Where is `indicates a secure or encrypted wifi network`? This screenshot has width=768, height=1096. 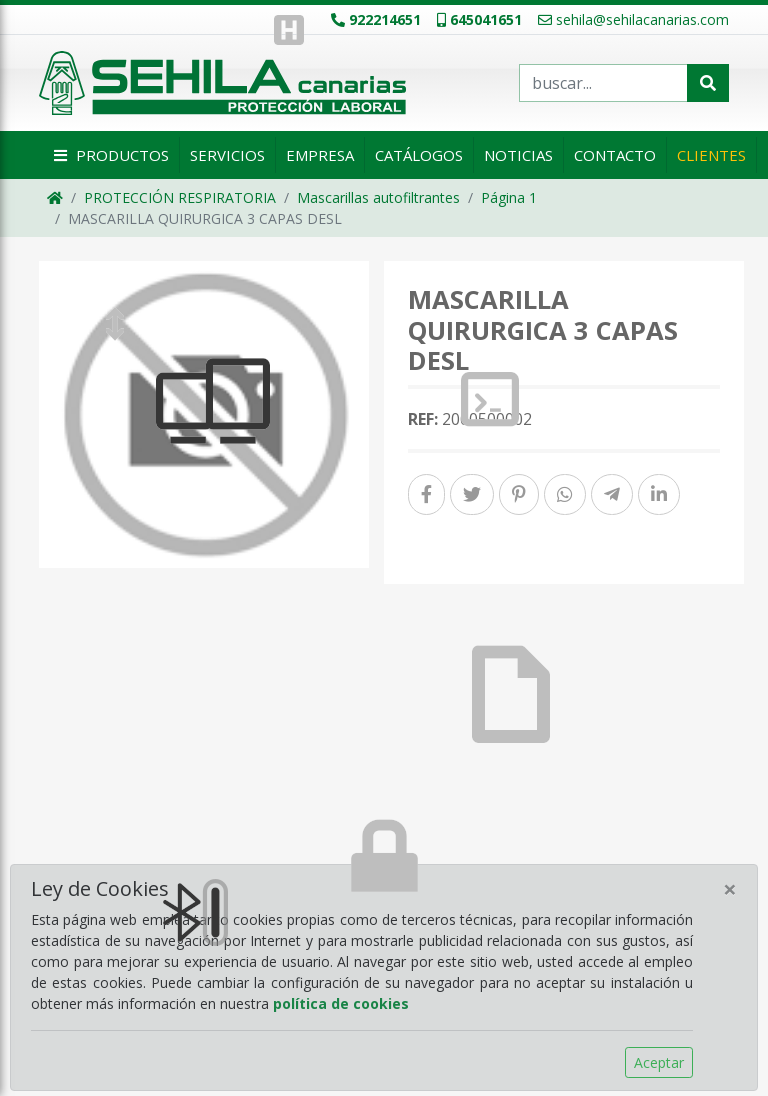 indicates a secure or encrypted wifi network is located at coordinates (384, 858).